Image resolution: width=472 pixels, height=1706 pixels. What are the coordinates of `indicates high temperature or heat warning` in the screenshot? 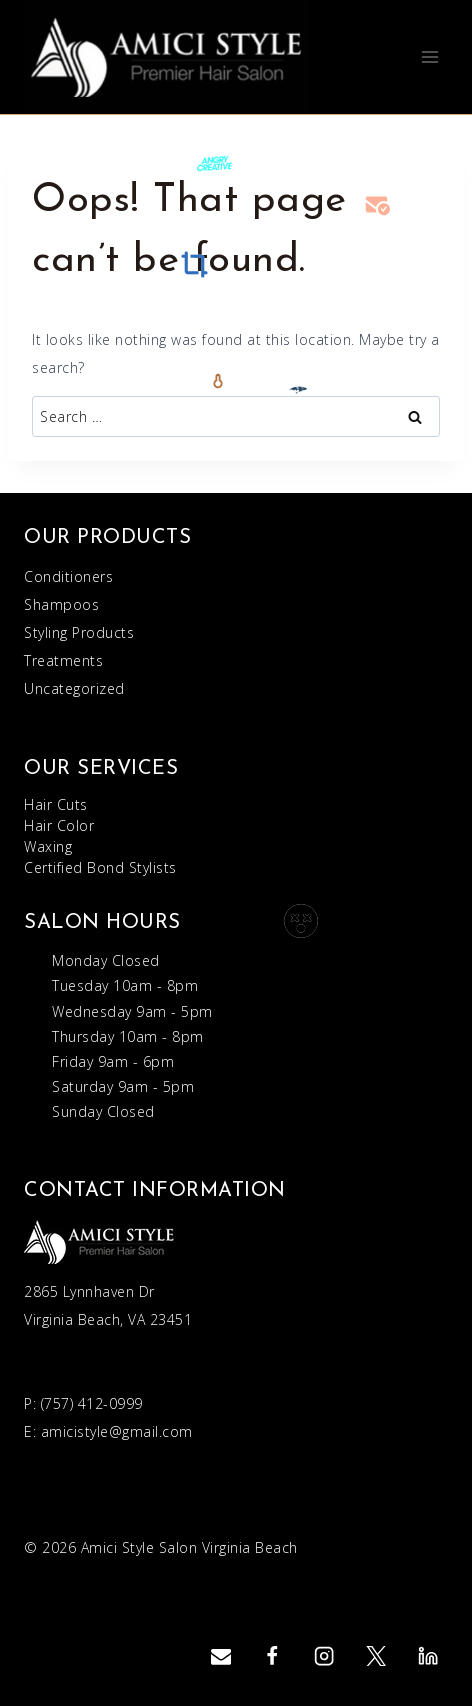 It's located at (218, 381).